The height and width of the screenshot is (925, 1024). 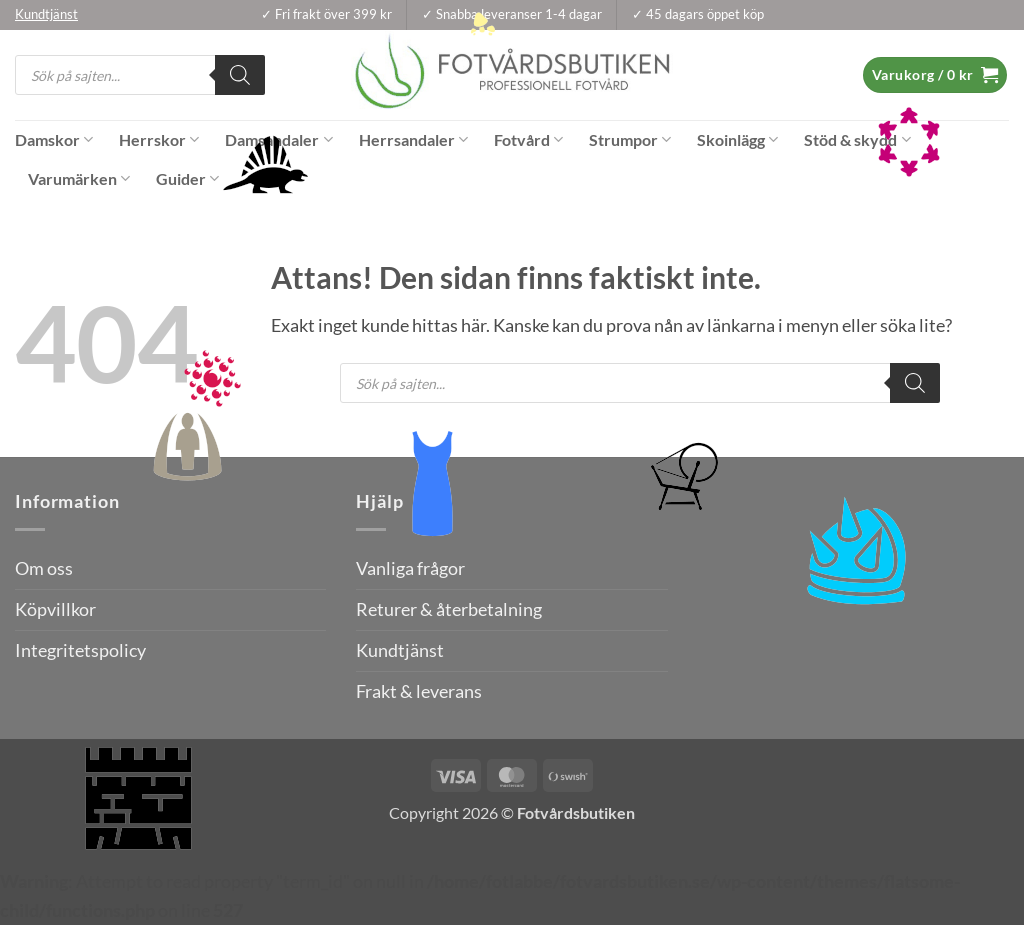 I want to click on notification security settings, so click(x=187, y=446).